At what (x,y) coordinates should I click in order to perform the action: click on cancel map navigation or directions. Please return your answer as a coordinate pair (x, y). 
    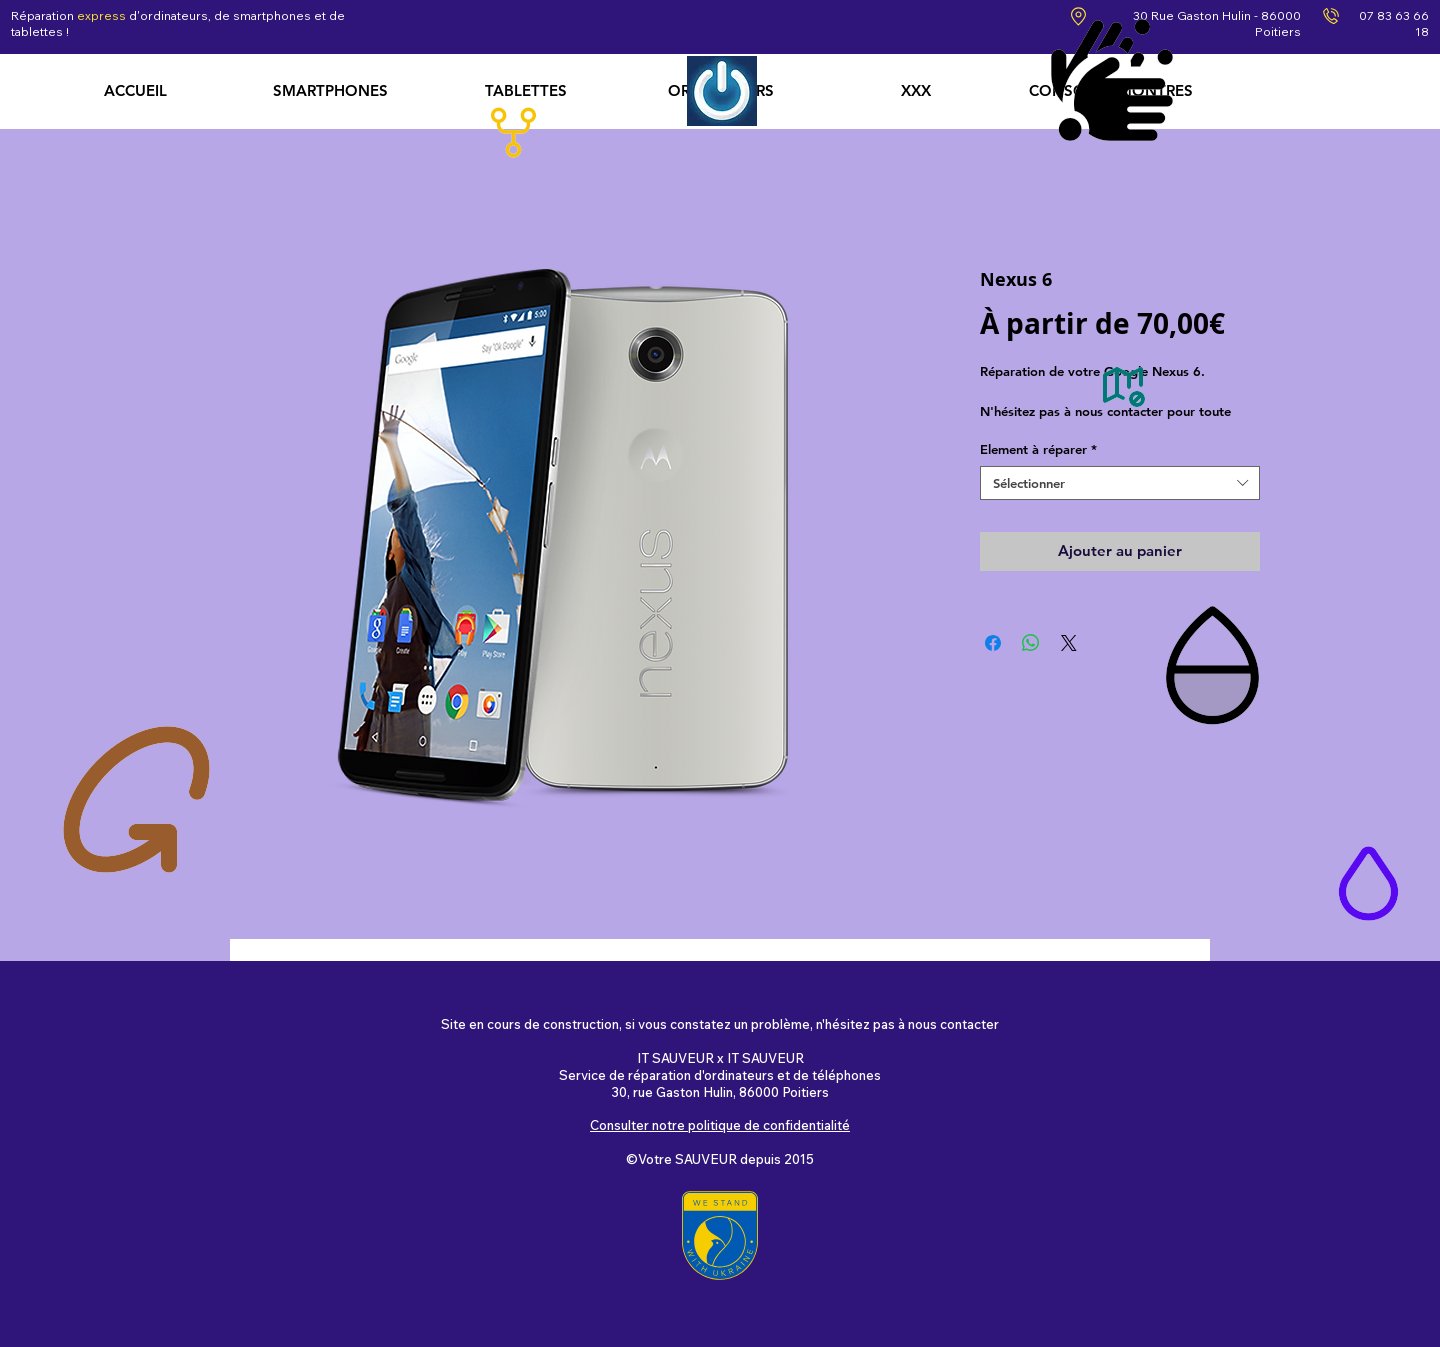
    Looking at the image, I should click on (1123, 385).